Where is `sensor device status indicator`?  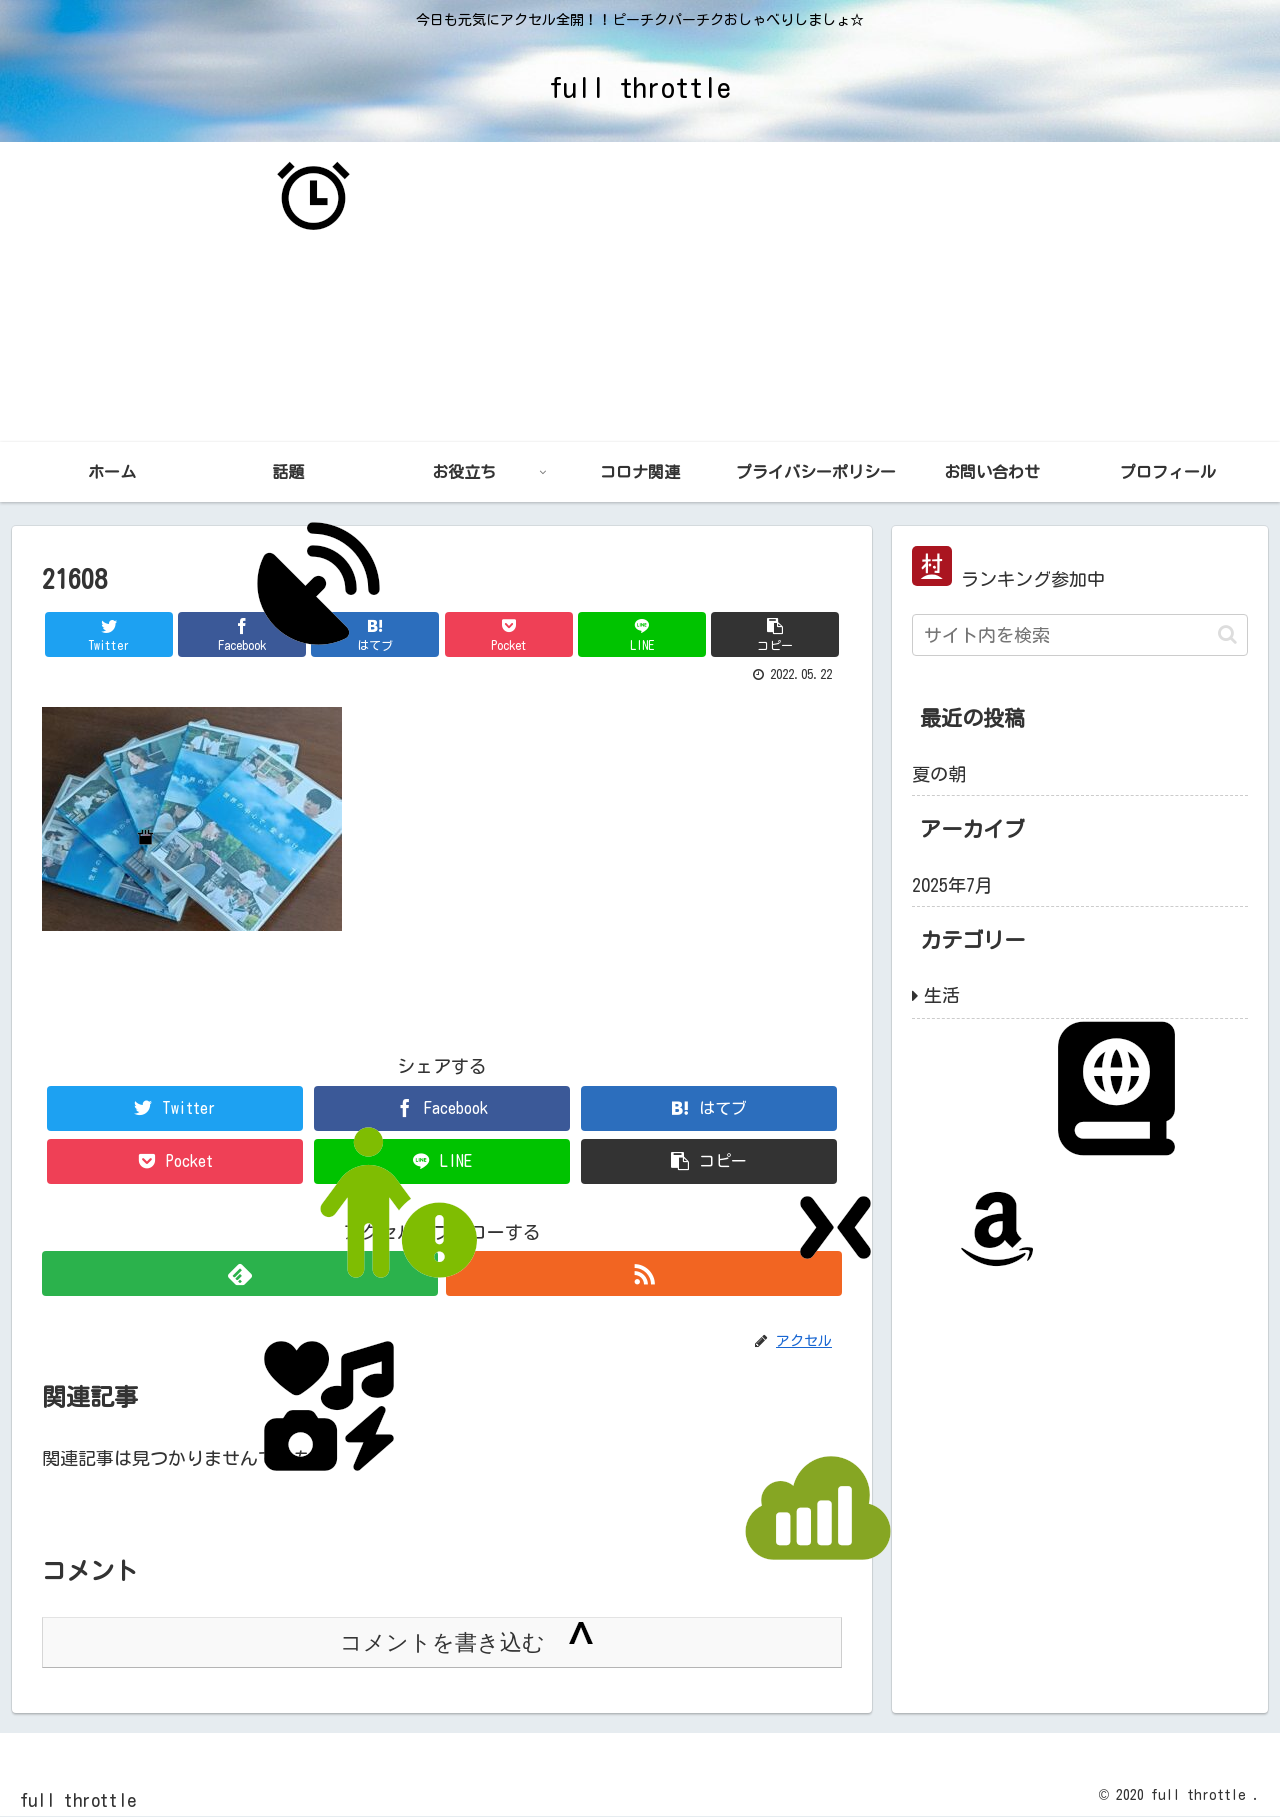
sensor device status indicator is located at coordinates (145, 837).